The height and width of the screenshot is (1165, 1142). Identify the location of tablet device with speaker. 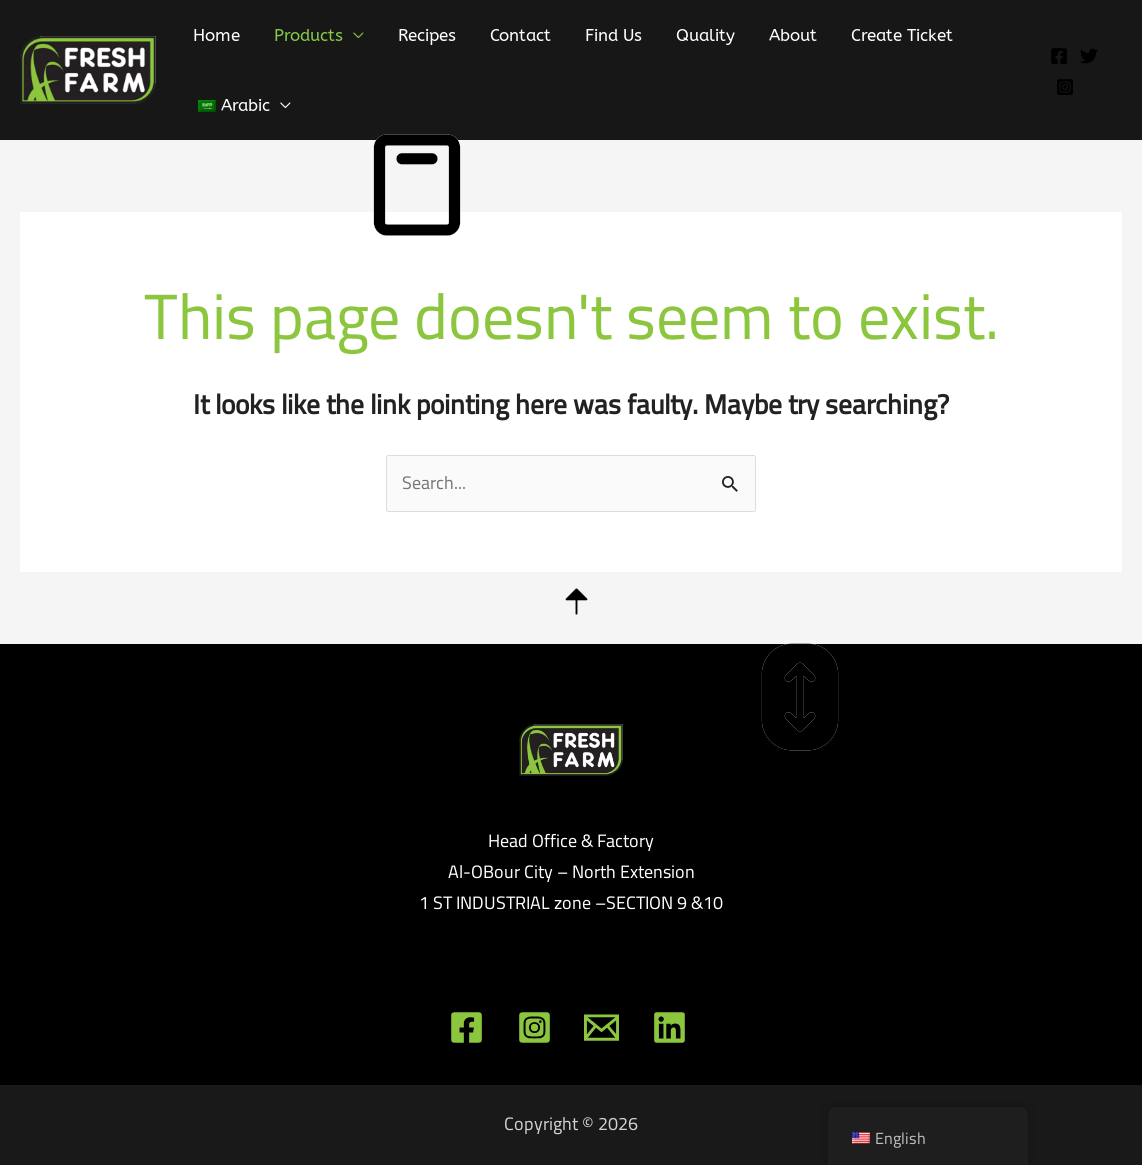
(417, 185).